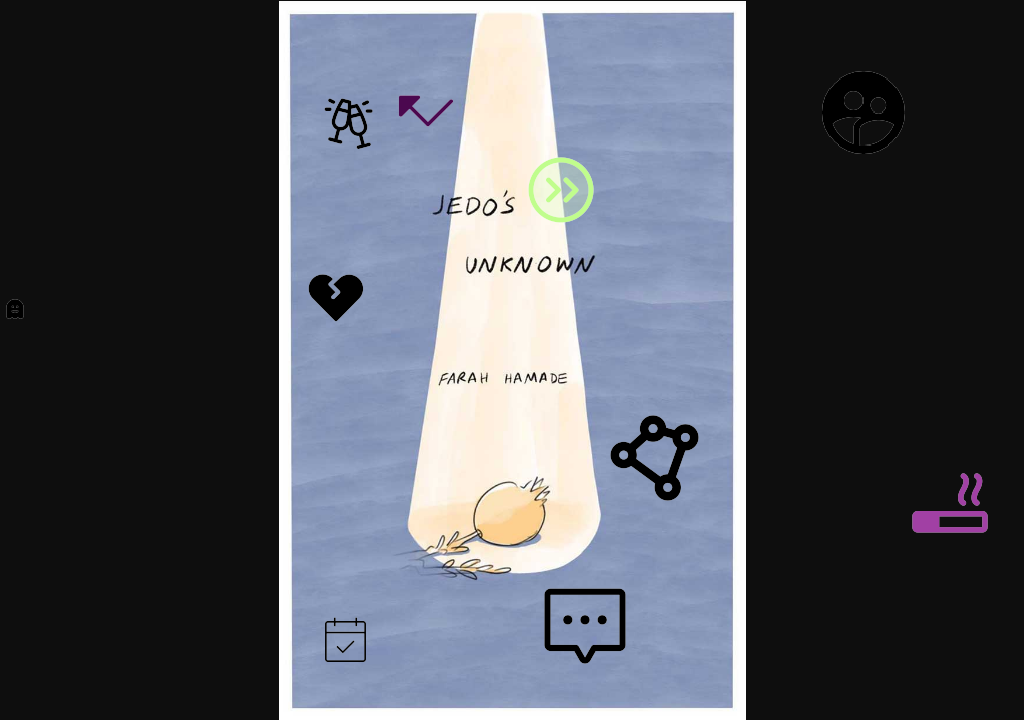 The image size is (1024, 720). What do you see at coordinates (349, 123) in the screenshot?
I see `celebrate an achievement or milestone` at bounding box center [349, 123].